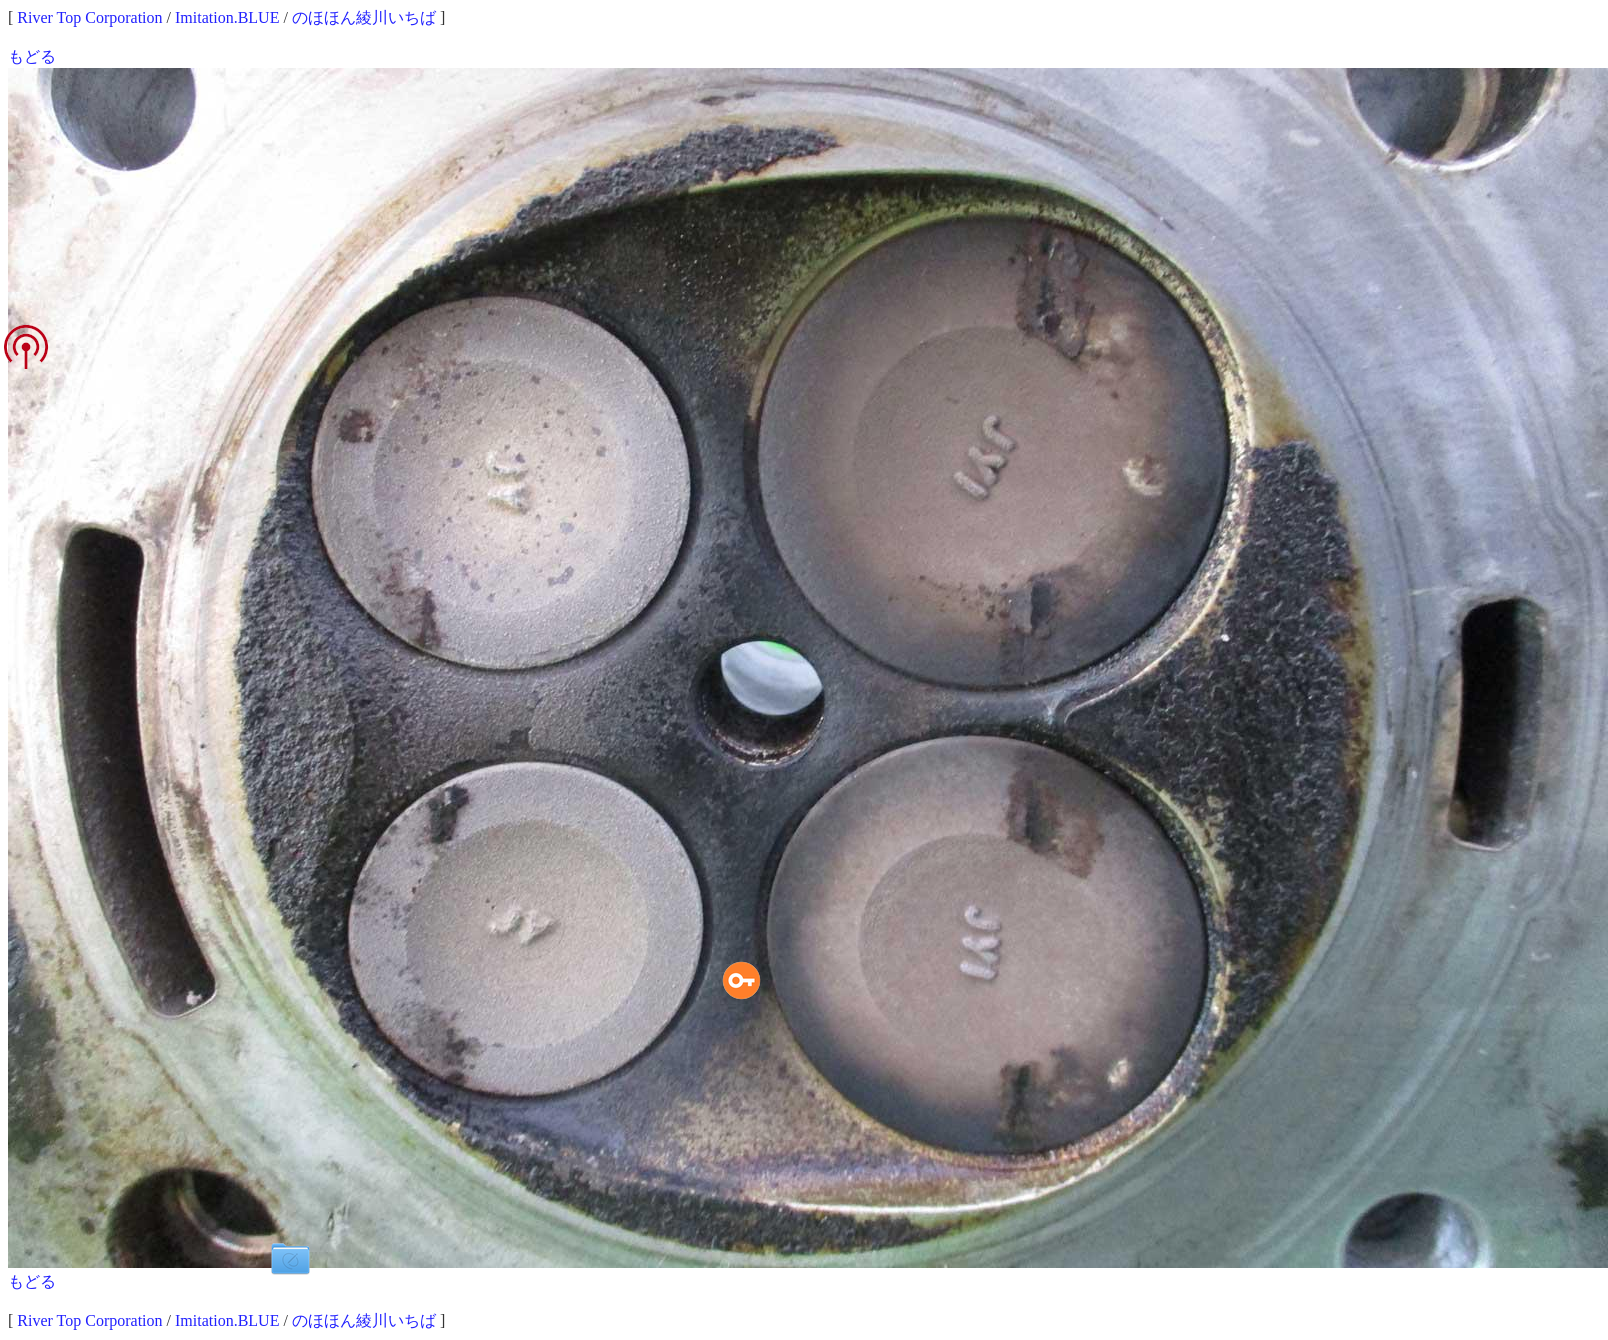 The width and height of the screenshot is (1608, 1340). I want to click on indicates encrypted or password-protected content, so click(741, 980).